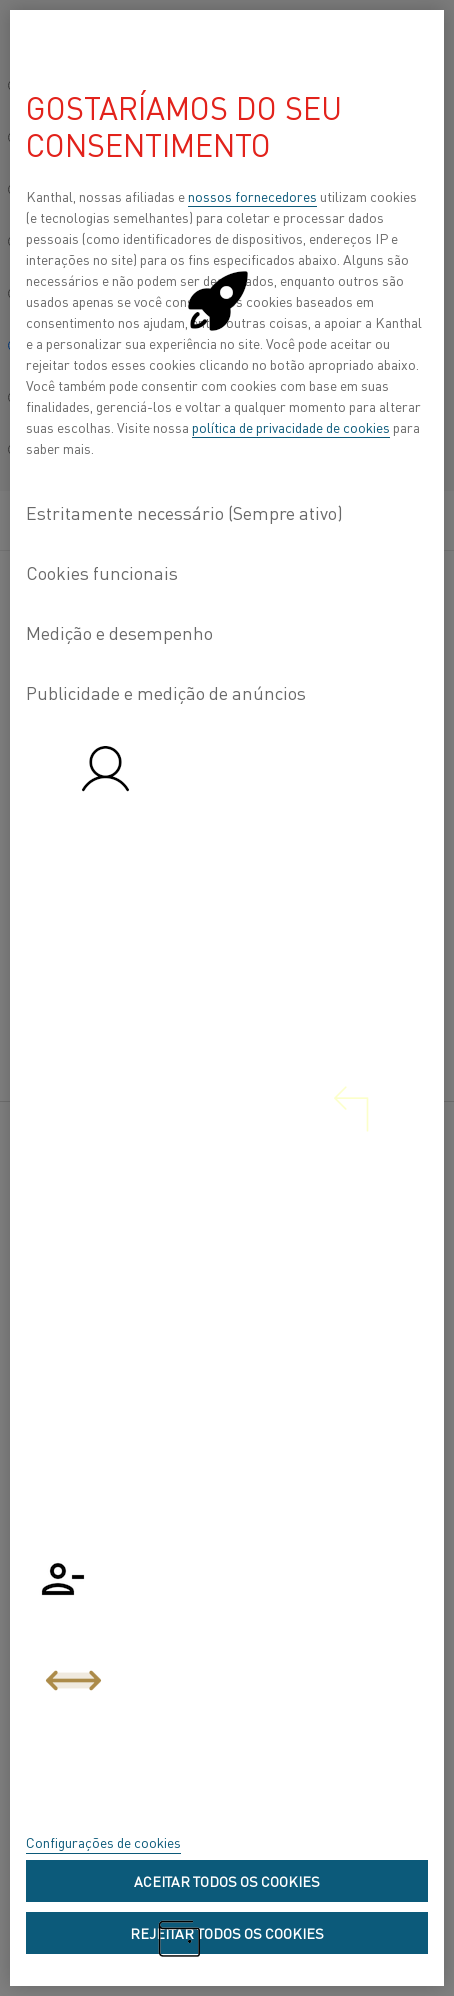 The width and height of the screenshot is (454, 1996). What do you see at coordinates (105, 769) in the screenshot?
I see `view your profile` at bounding box center [105, 769].